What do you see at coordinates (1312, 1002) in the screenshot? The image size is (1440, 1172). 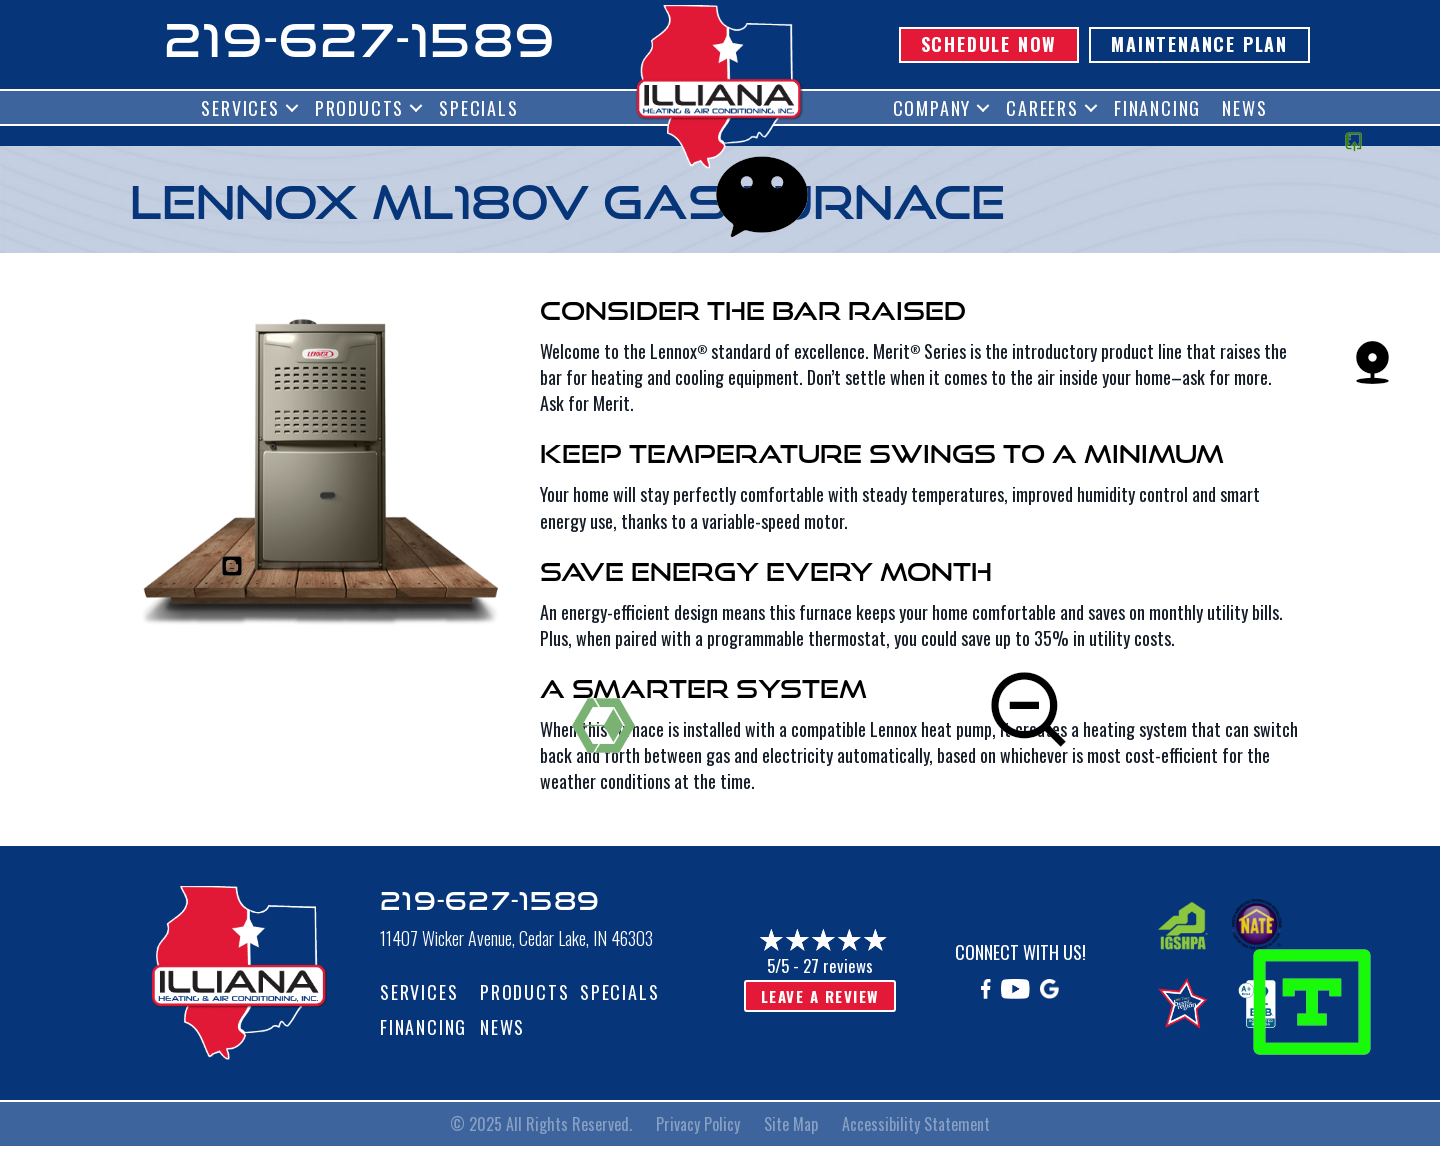 I see `insert a text snippet or template` at bounding box center [1312, 1002].